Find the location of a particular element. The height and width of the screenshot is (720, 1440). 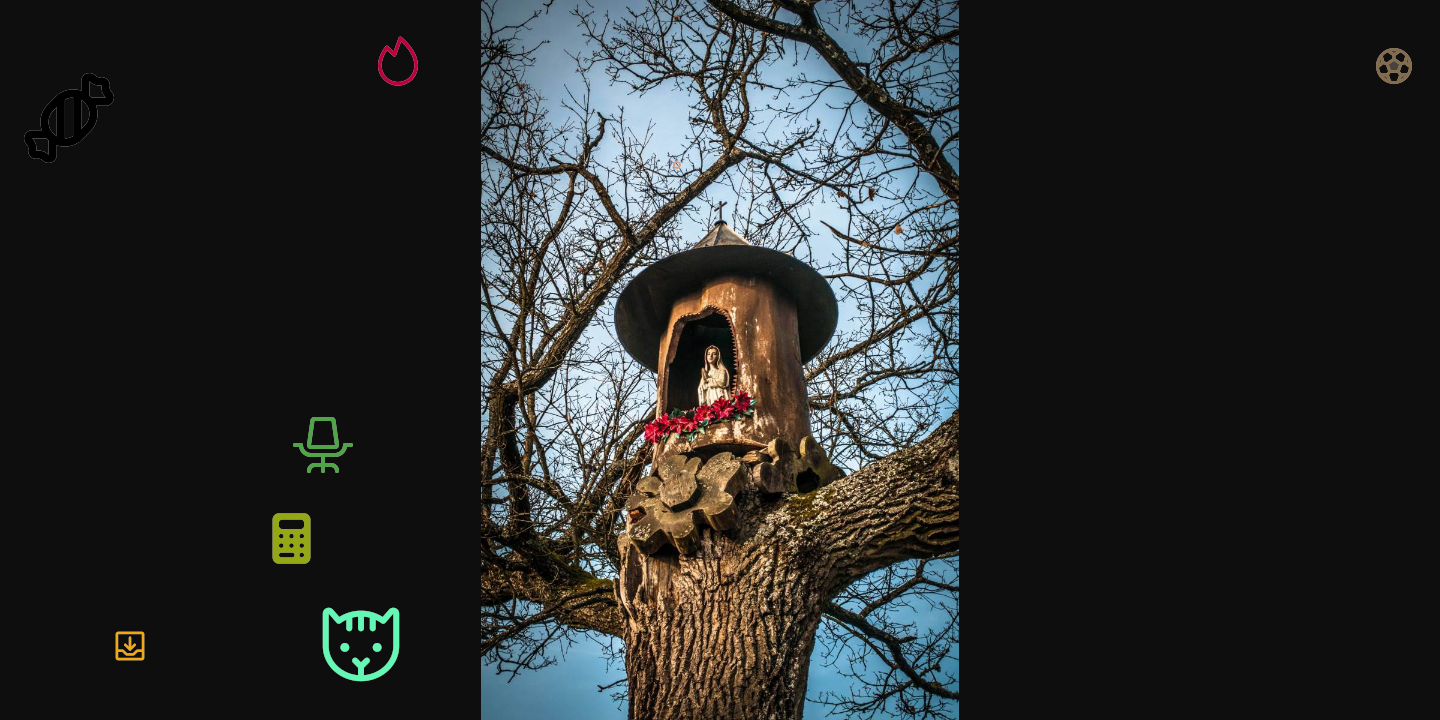

access candy crush or similar game is located at coordinates (69, 118).